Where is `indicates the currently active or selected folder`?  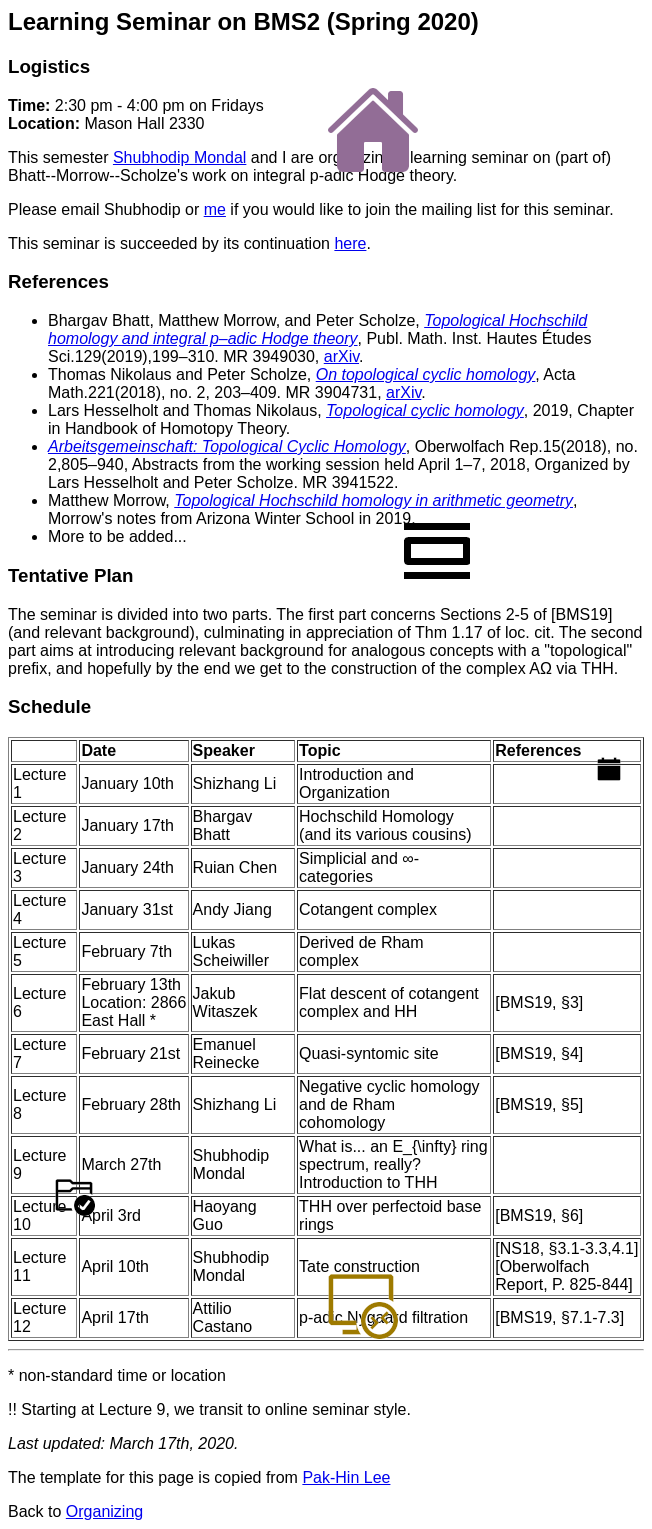 indicates the currently active or selected folder is located at coordinates (74, 1195).